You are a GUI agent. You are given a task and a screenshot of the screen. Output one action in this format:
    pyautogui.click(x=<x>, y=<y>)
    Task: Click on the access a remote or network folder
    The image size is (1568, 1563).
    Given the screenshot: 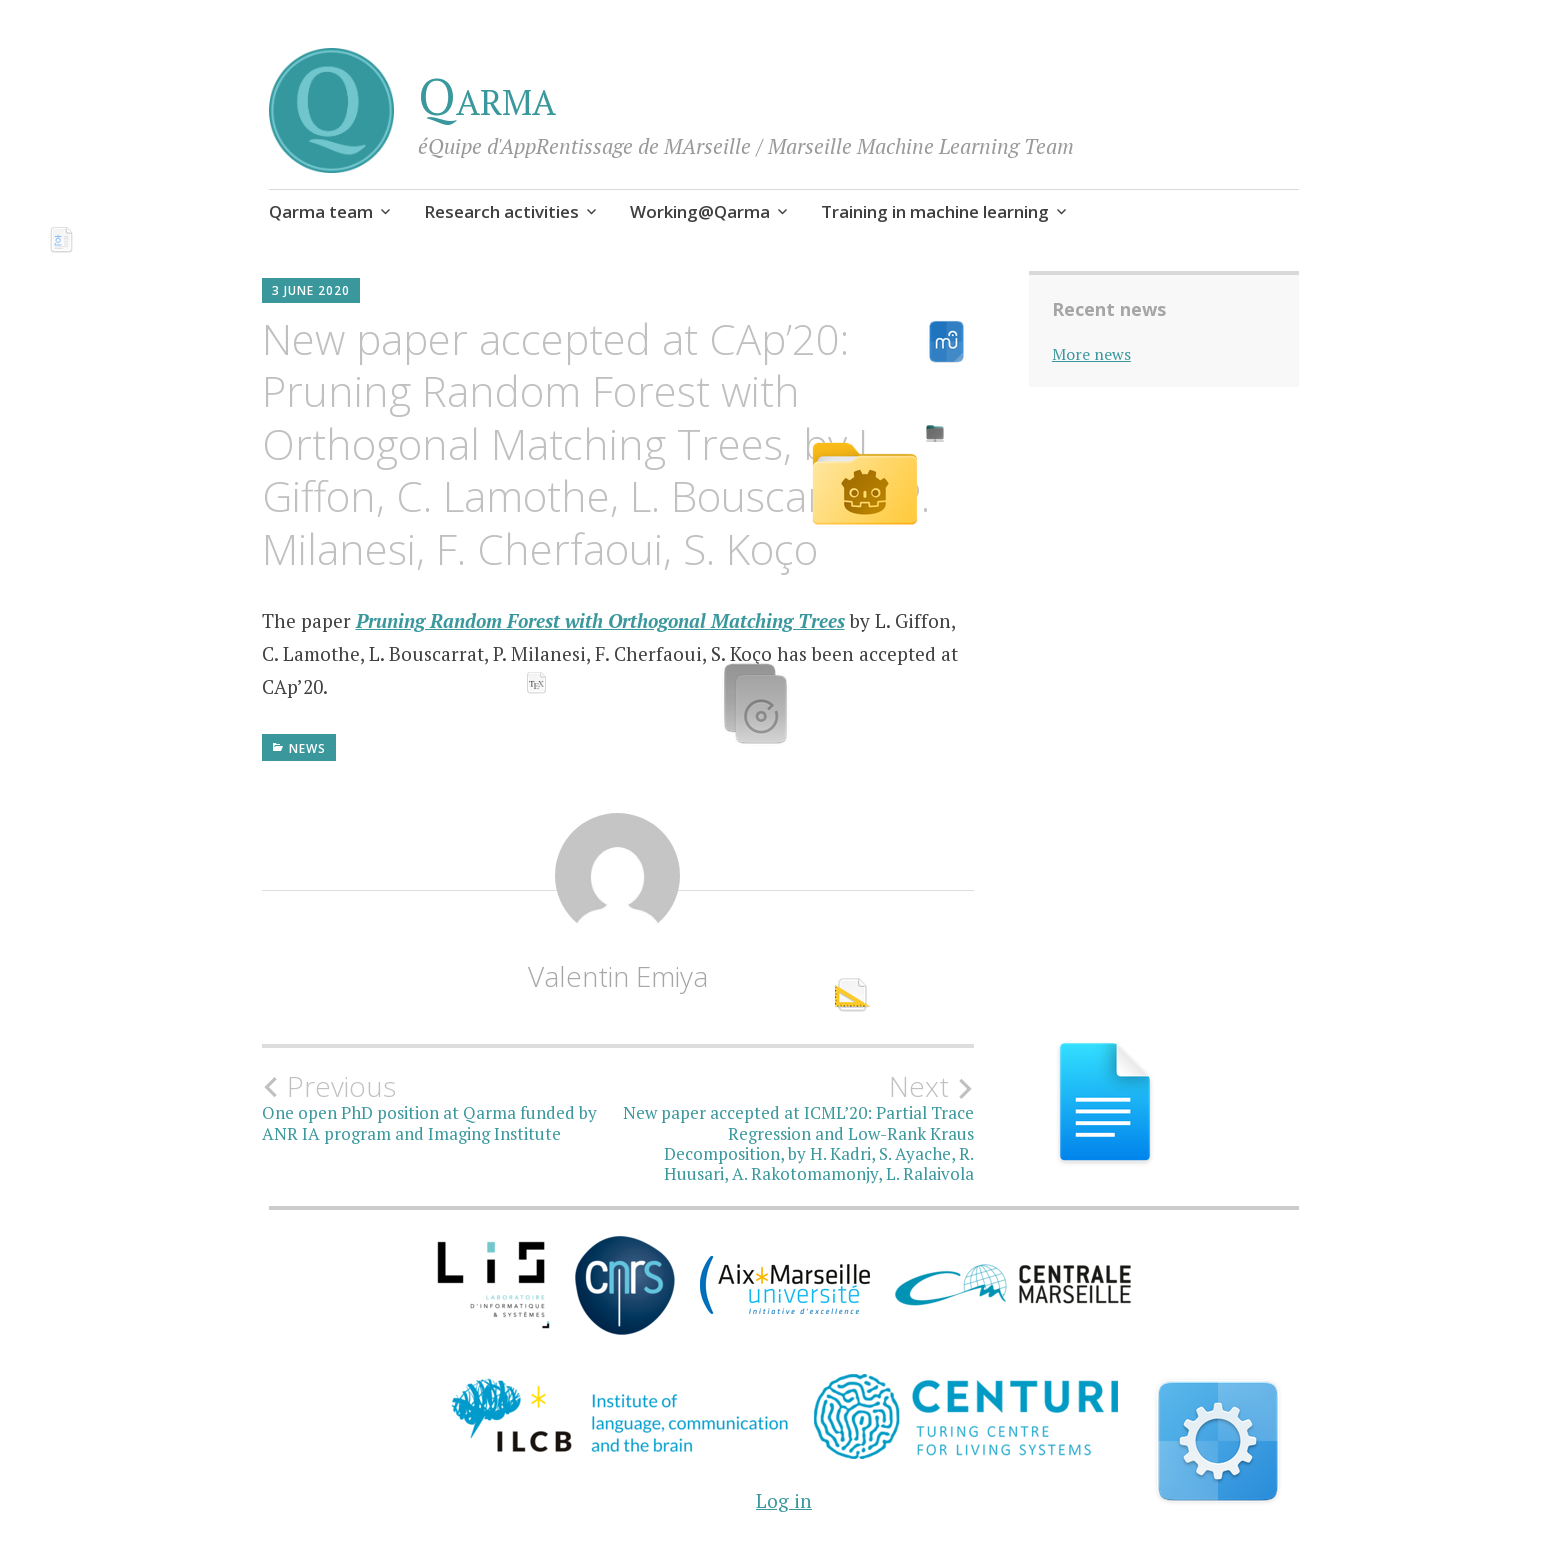 What is the action you would take?
    pyautogui.click(x=935, y=433)
    